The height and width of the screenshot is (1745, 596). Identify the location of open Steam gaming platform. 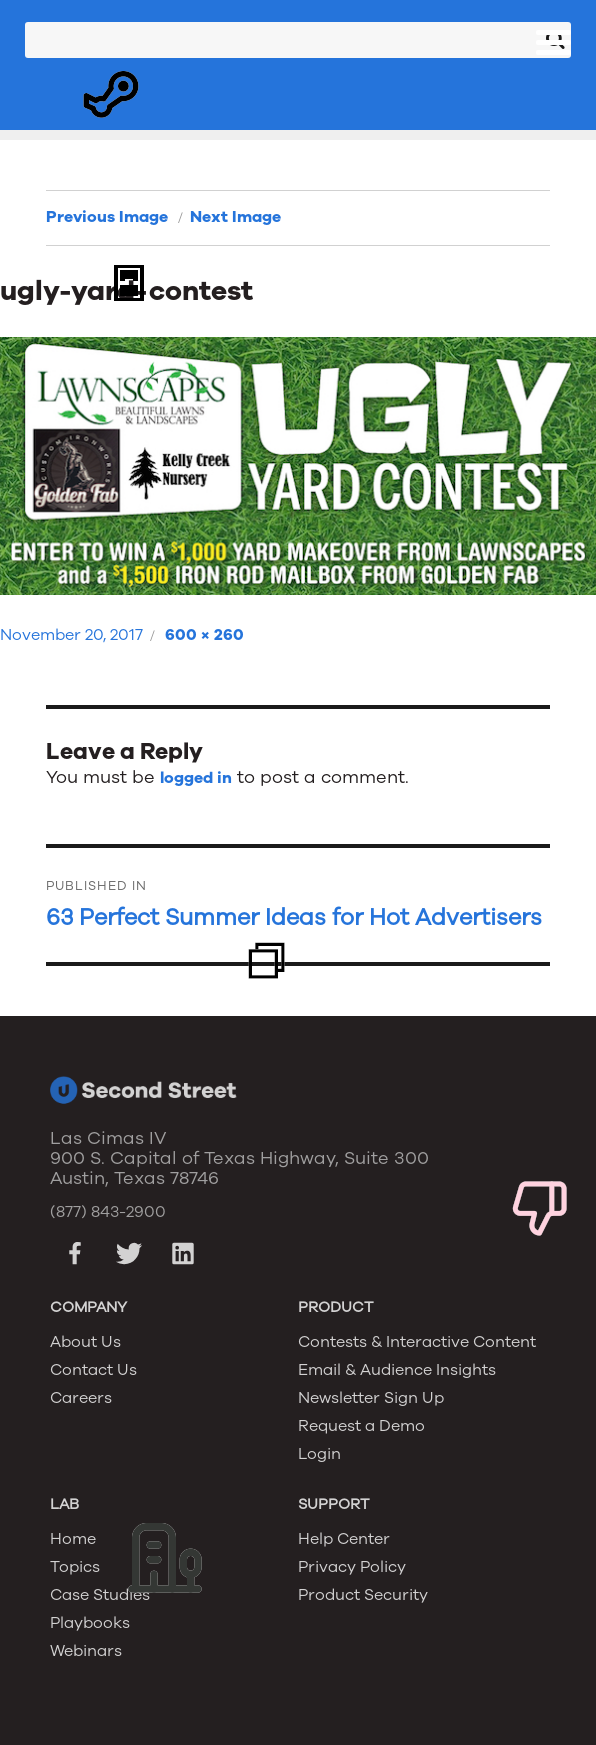
(111, 93).